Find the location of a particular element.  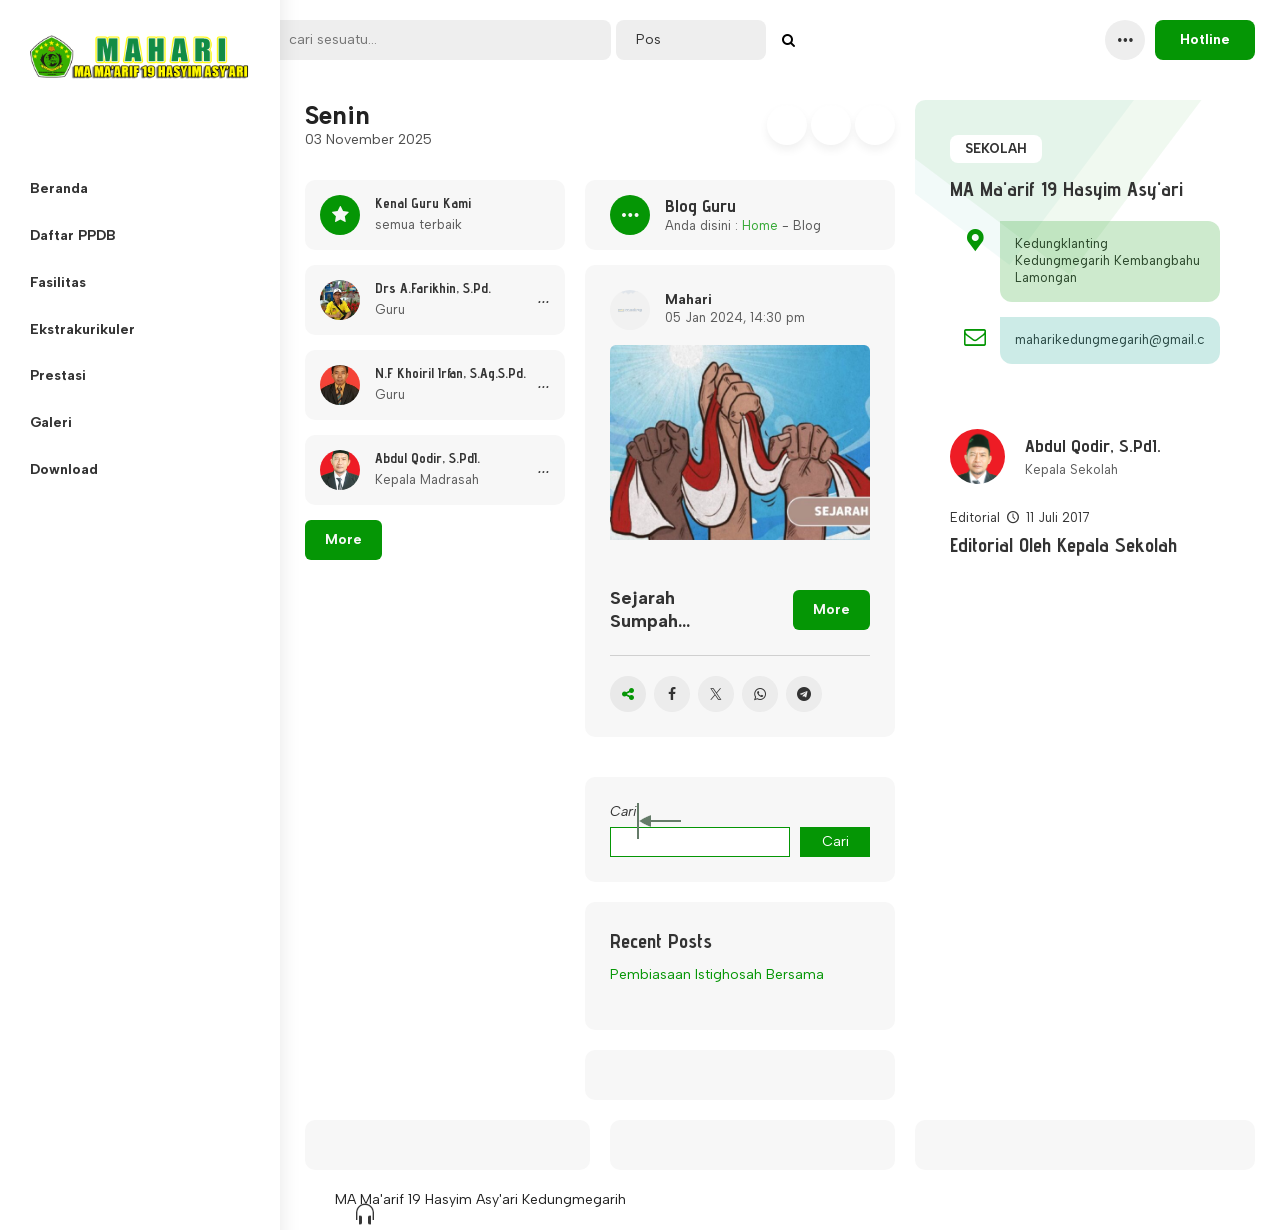

open the audio player app is located at coordinates (365, 1214).